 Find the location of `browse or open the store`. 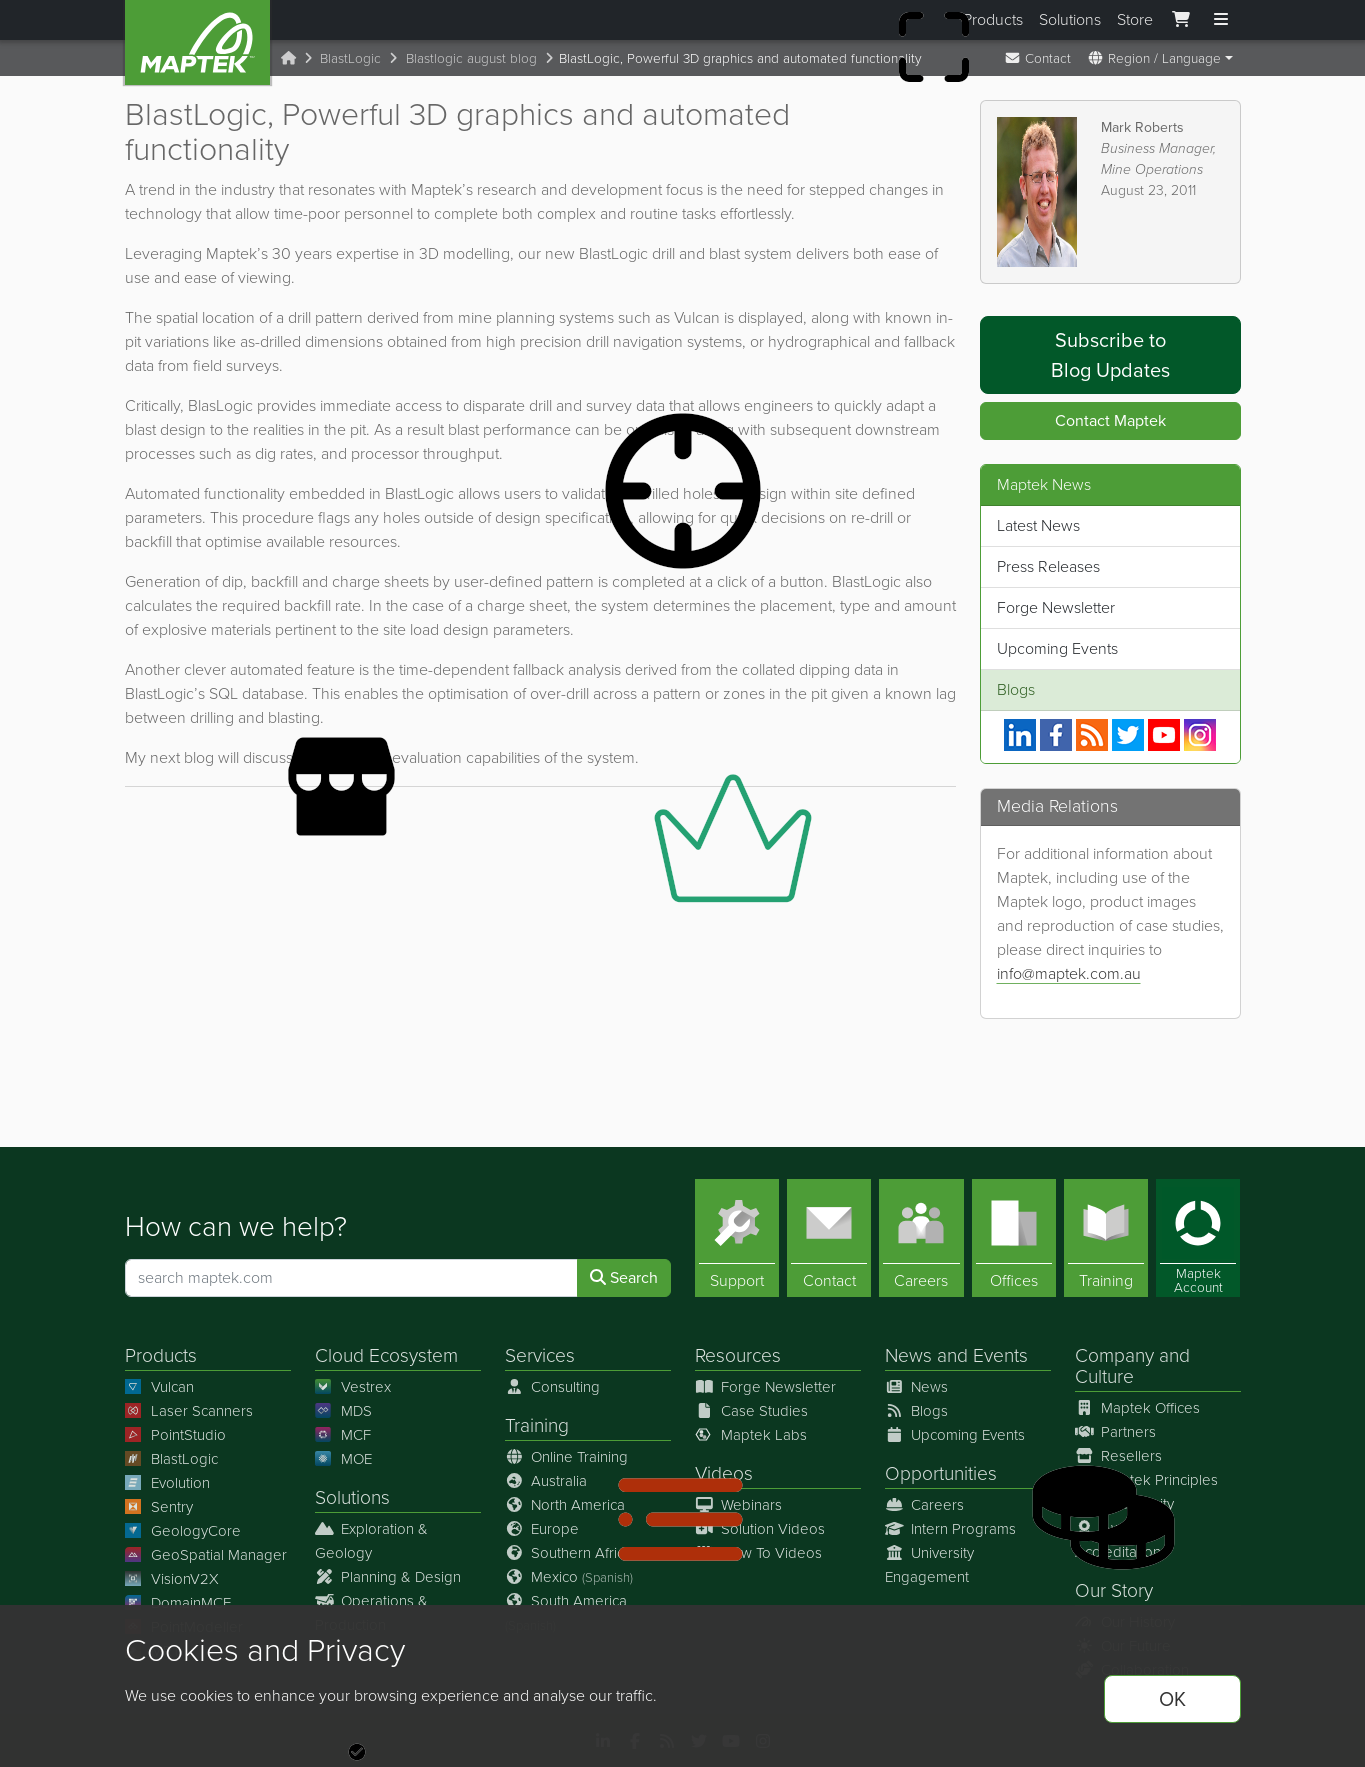

browse or open the store is located at coordinates (341, 786).